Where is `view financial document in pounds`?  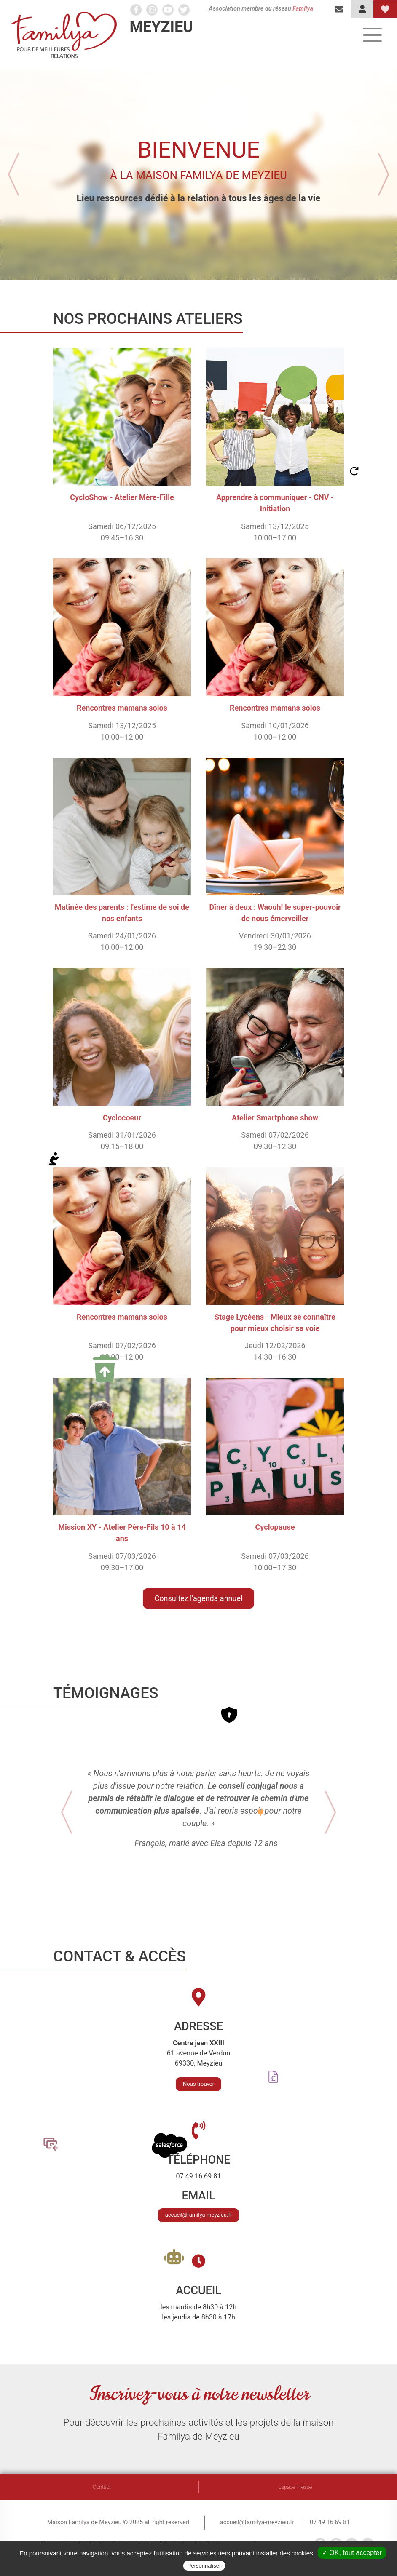
view financial document in pounds is located at coordinates (273, 2076).